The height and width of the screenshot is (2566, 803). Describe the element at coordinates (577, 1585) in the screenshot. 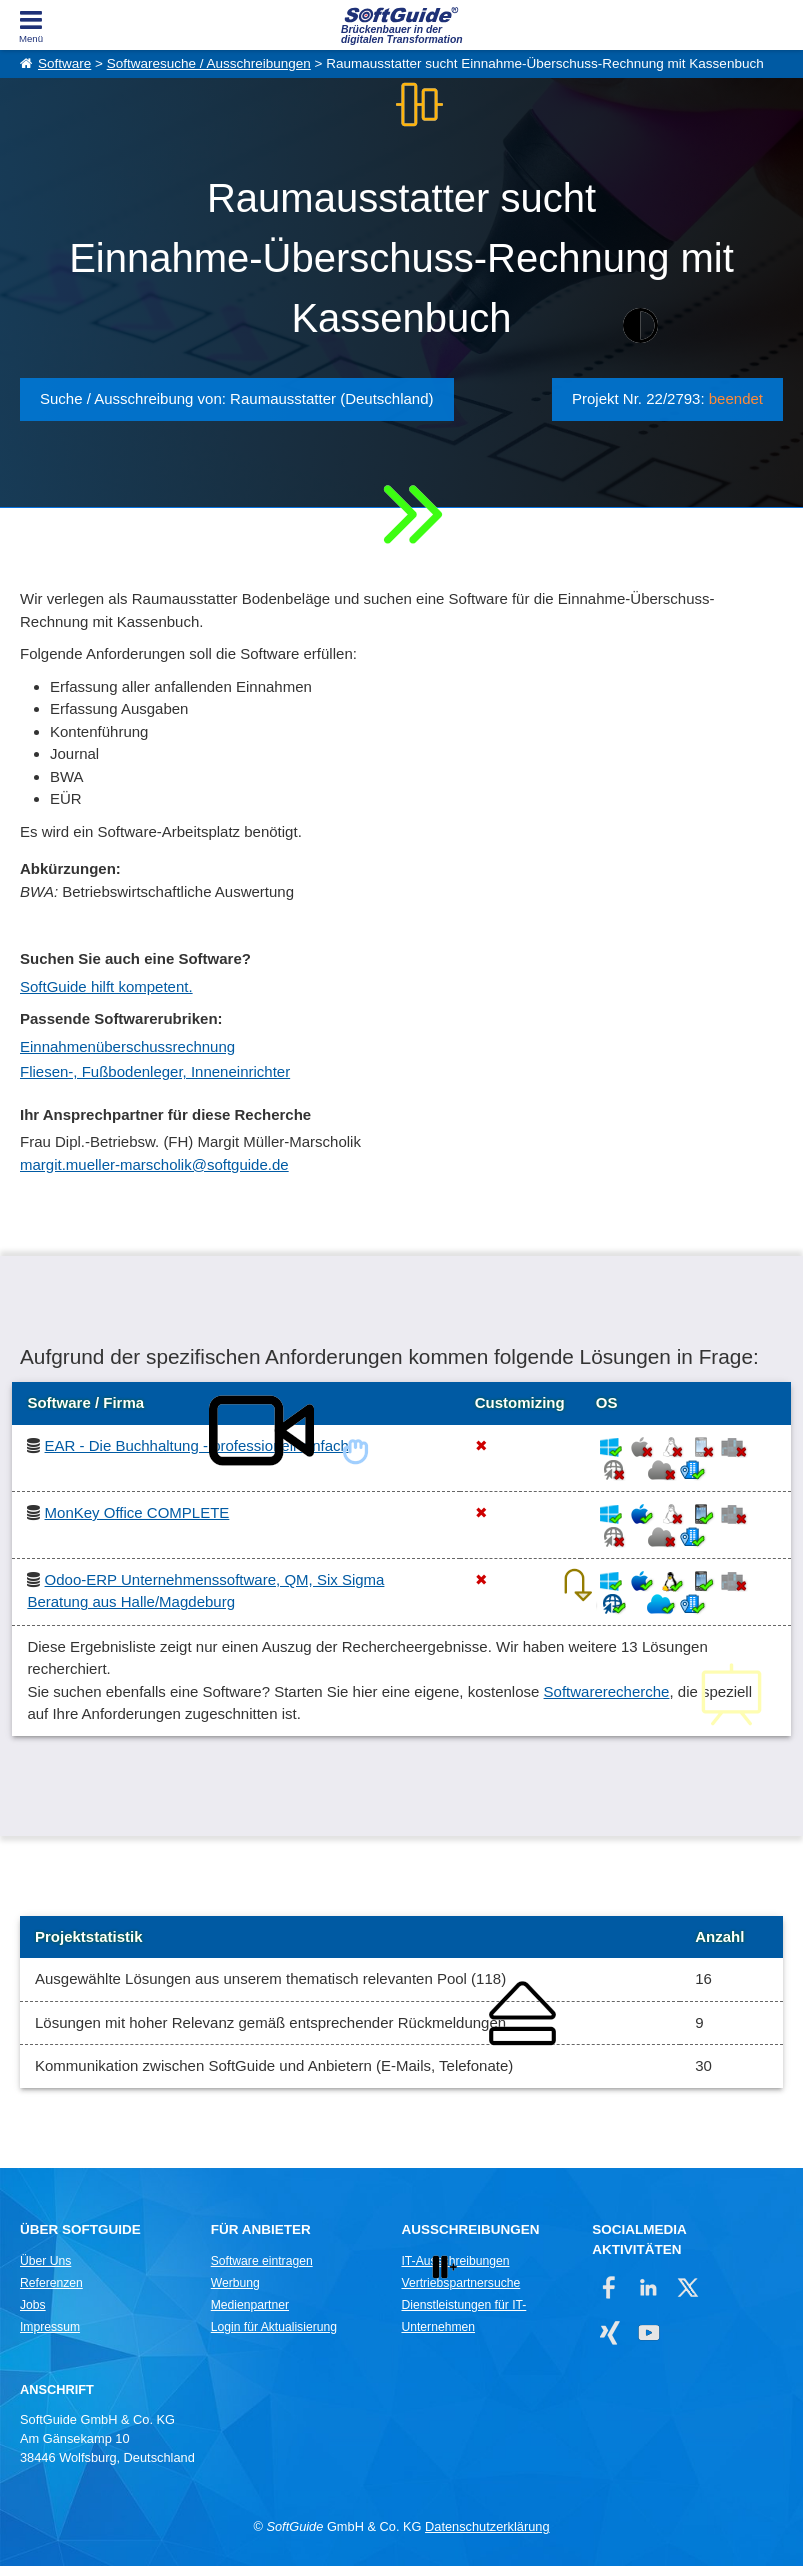

I see `redo or repeat last action` at that location.